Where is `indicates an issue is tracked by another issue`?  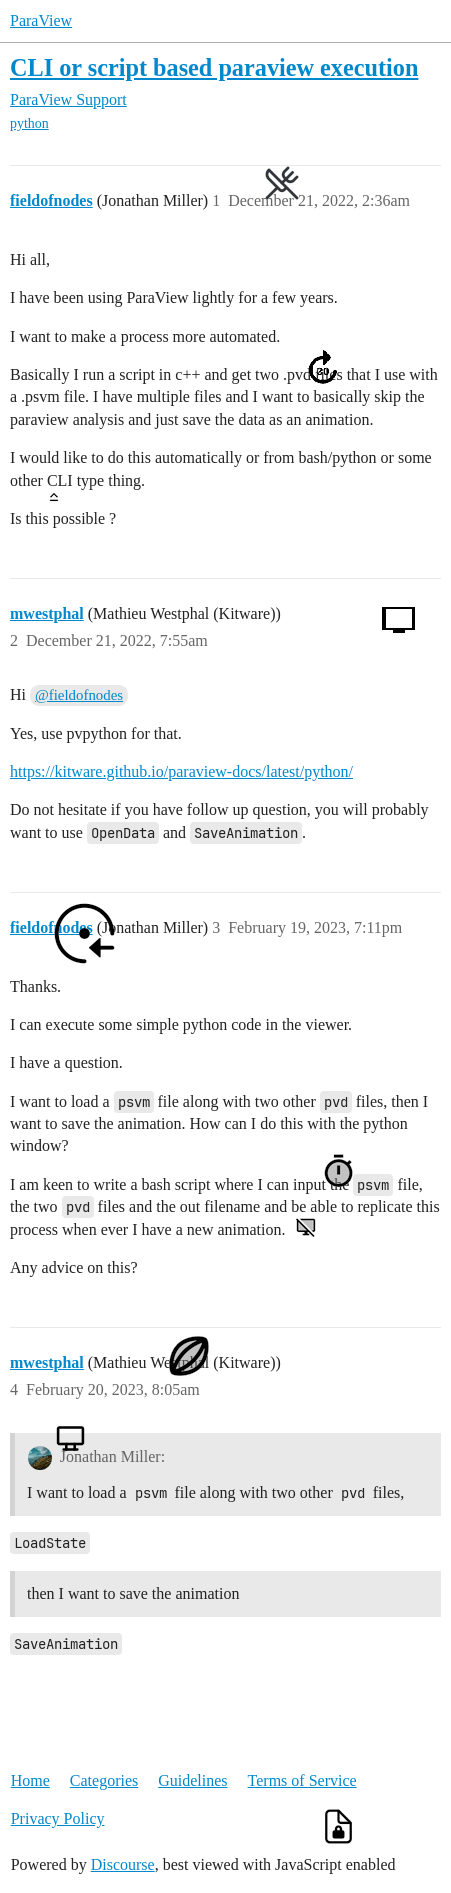 indicates an issue is tracked by another issue is located at coordinates (84, 933).